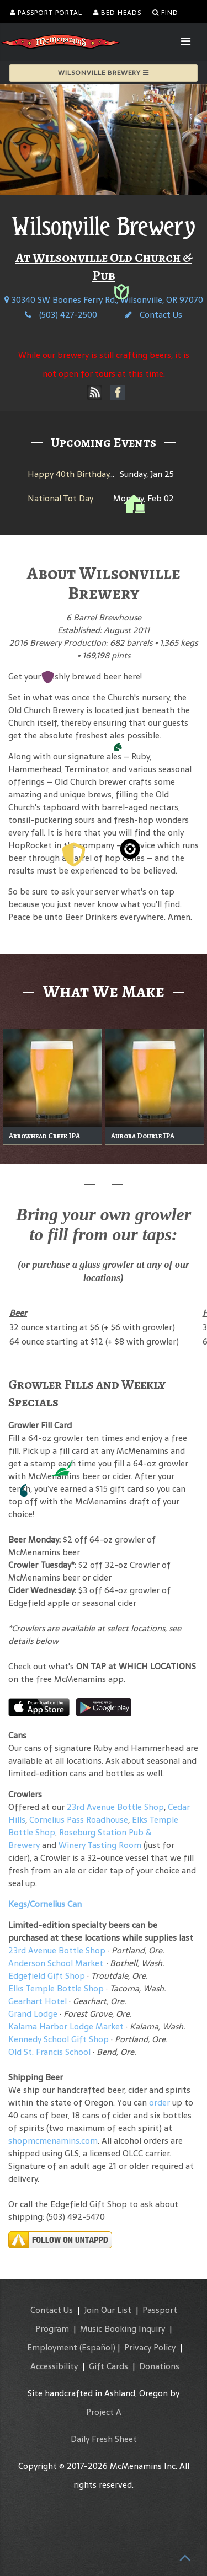 The image size is (207, 2576). What do you see at coordinates (130, 849) in the screenshot?
I see `play or access music library` at bounding box center [130, 849].